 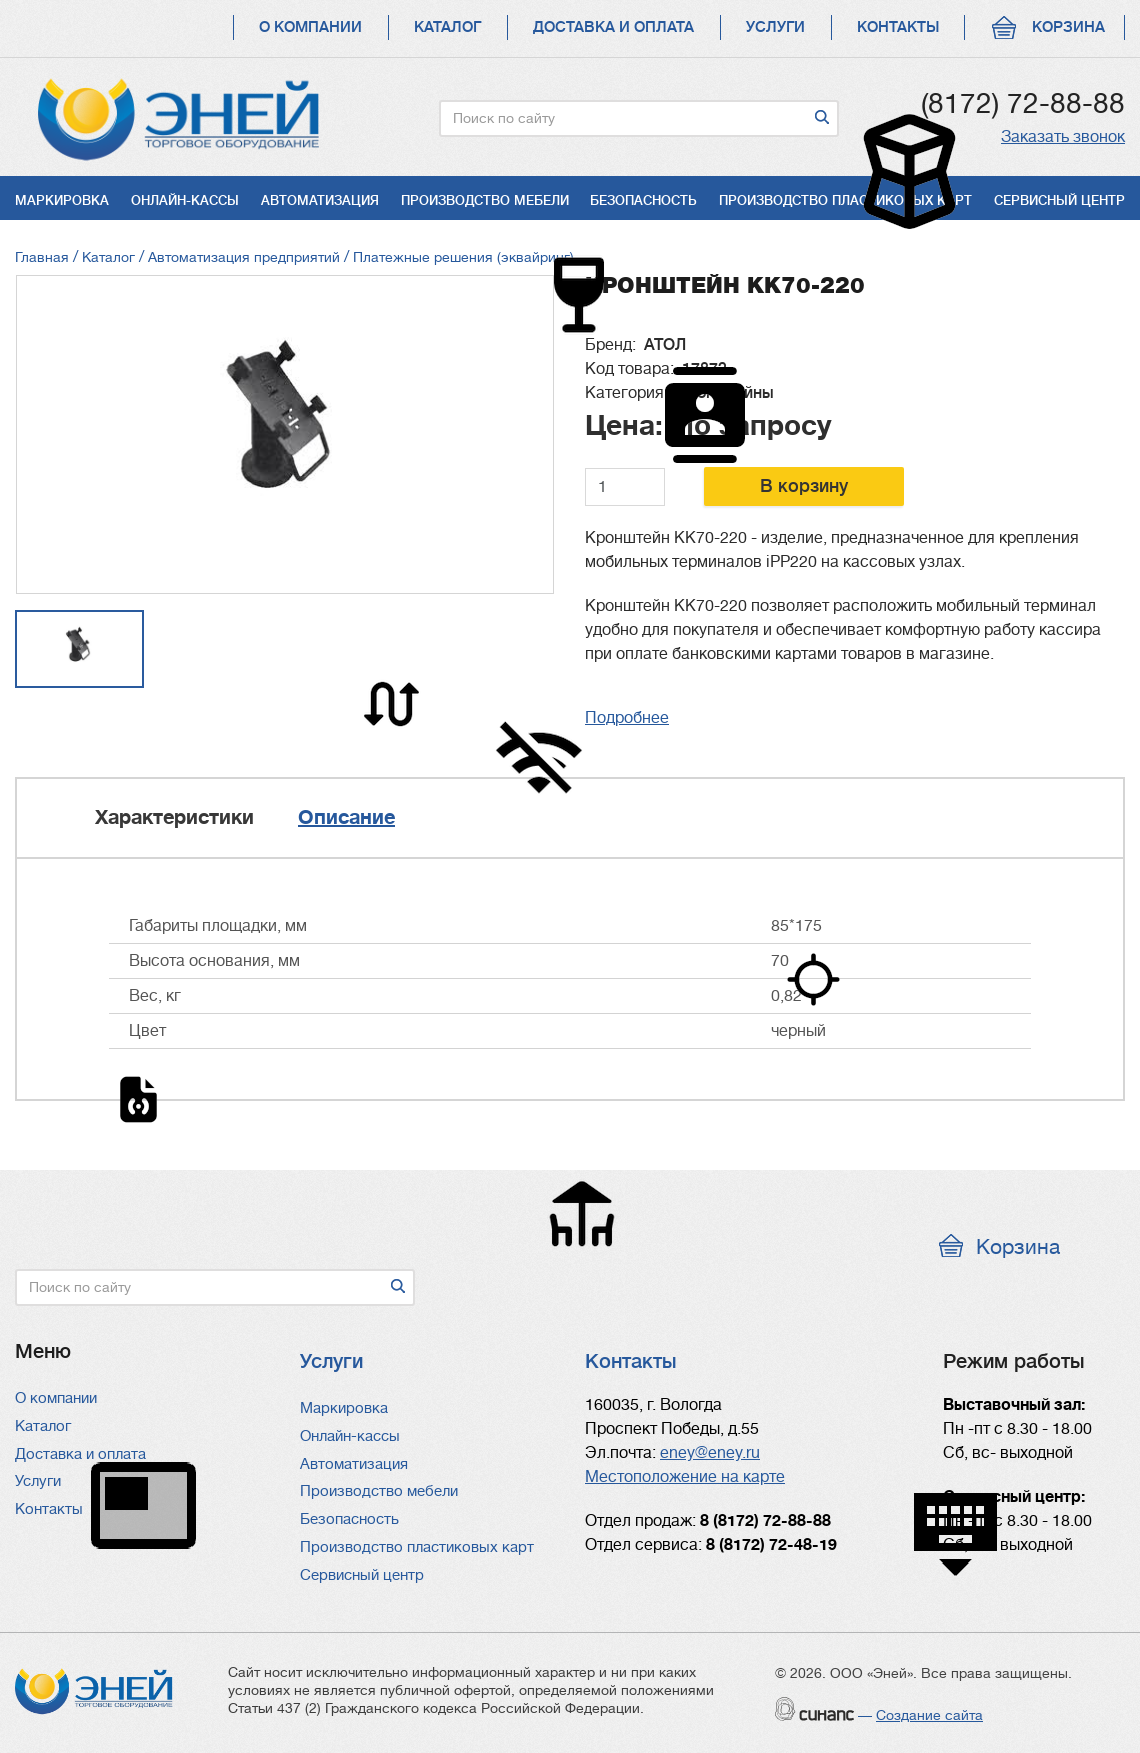 What do you see at coordinates (143, 1505) in the screenshot?
I see `access featured or highlighted video content` at bounding box center [143, 1505].